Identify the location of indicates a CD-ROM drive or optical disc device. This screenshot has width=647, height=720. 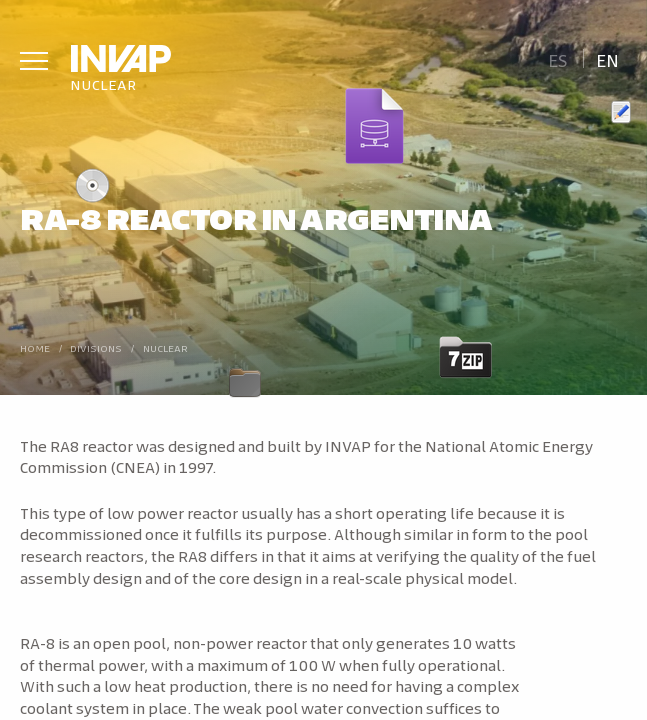
(92, 185).